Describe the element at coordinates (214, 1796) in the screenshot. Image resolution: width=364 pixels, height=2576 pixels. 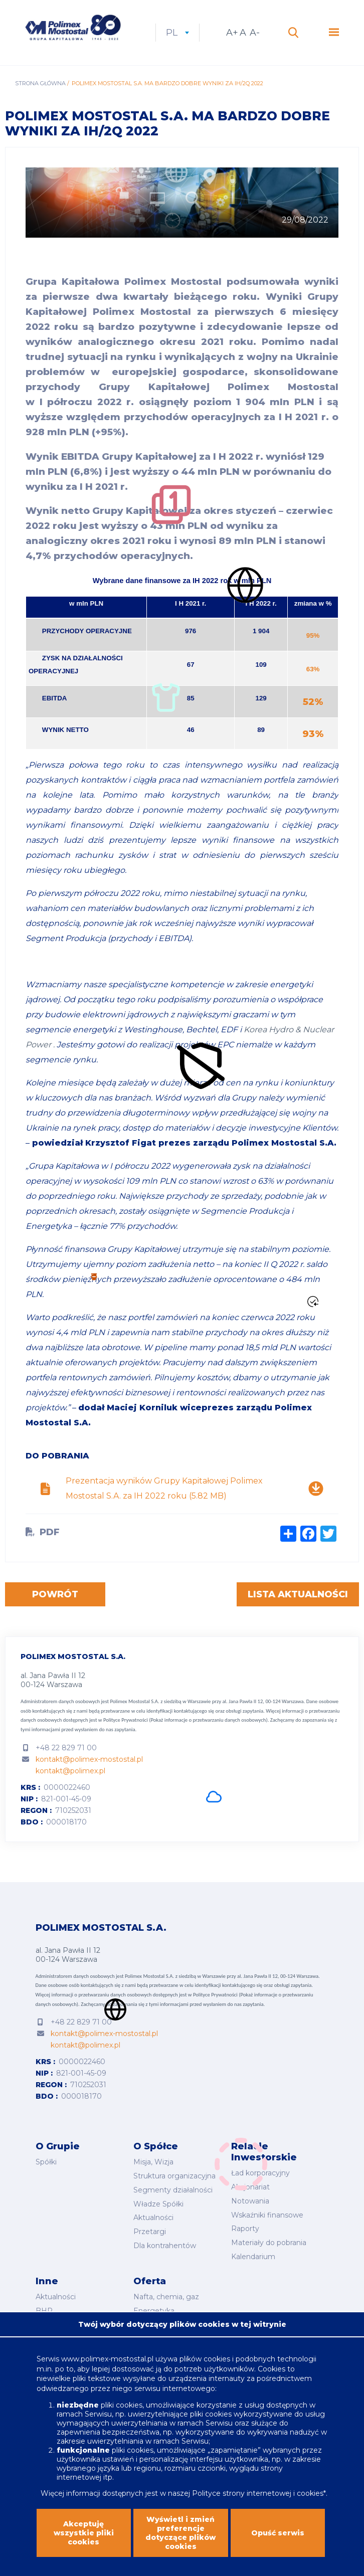
I see `cloud storage or sync status` at that location.